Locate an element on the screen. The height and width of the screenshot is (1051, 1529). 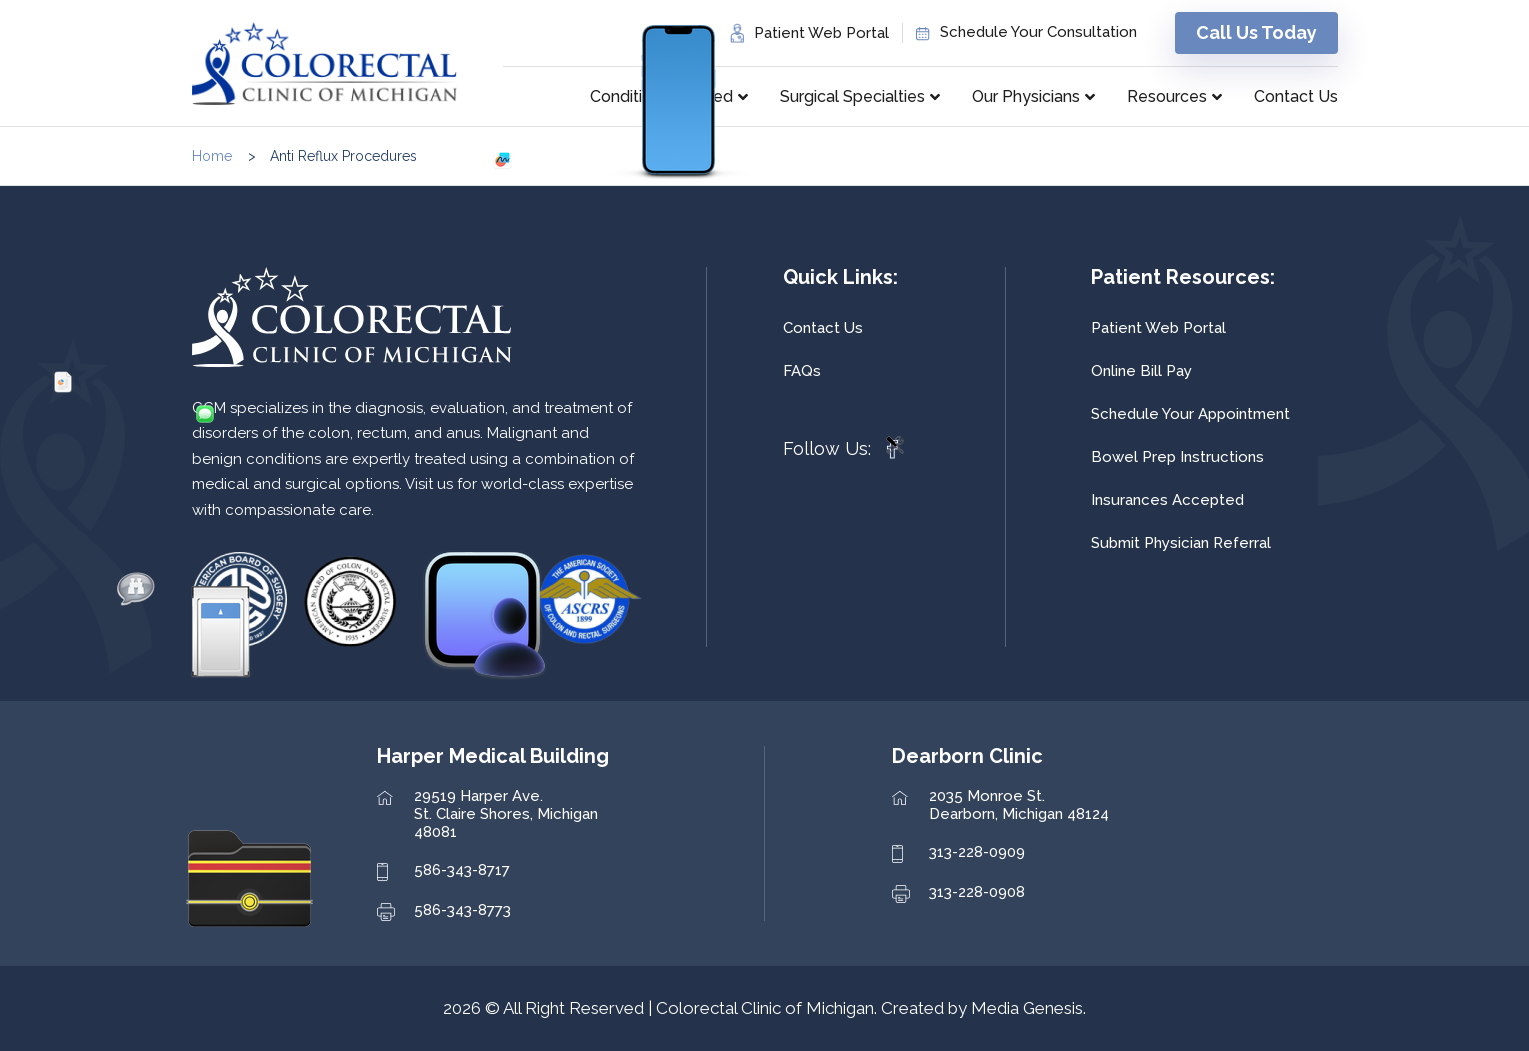
start or join a screen sharing session is located at coordinates (482, 609).